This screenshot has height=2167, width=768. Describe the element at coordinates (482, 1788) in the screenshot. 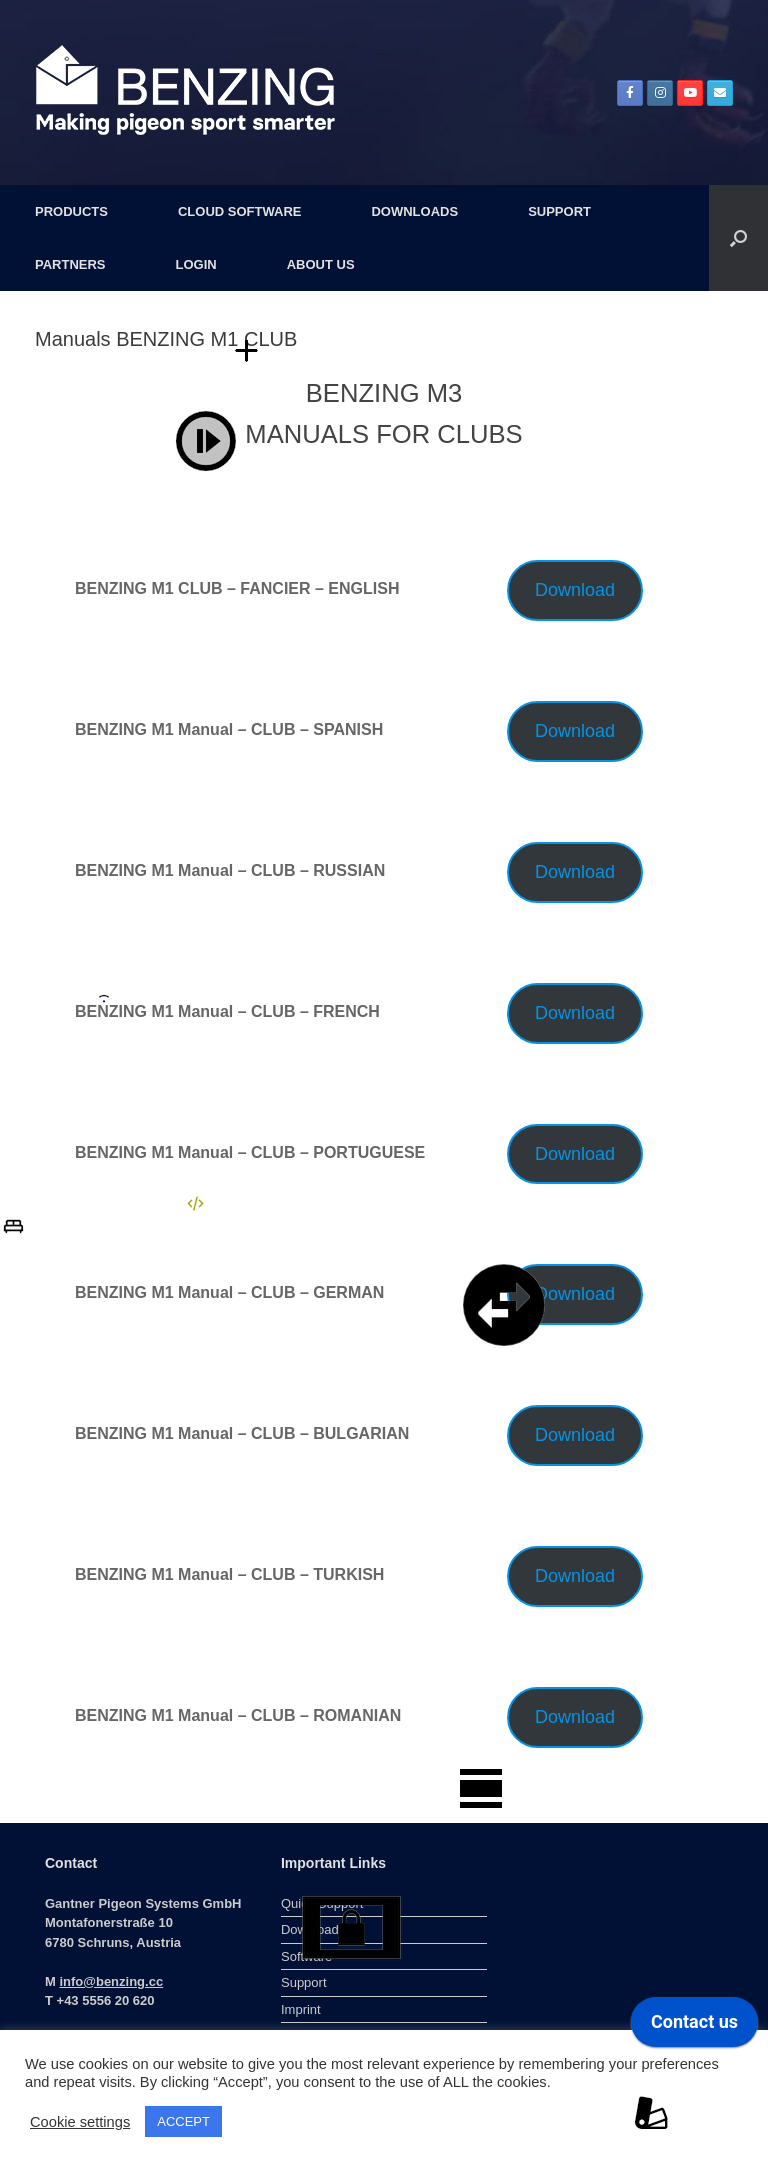

I see `switch to day view in calendar` at that location.